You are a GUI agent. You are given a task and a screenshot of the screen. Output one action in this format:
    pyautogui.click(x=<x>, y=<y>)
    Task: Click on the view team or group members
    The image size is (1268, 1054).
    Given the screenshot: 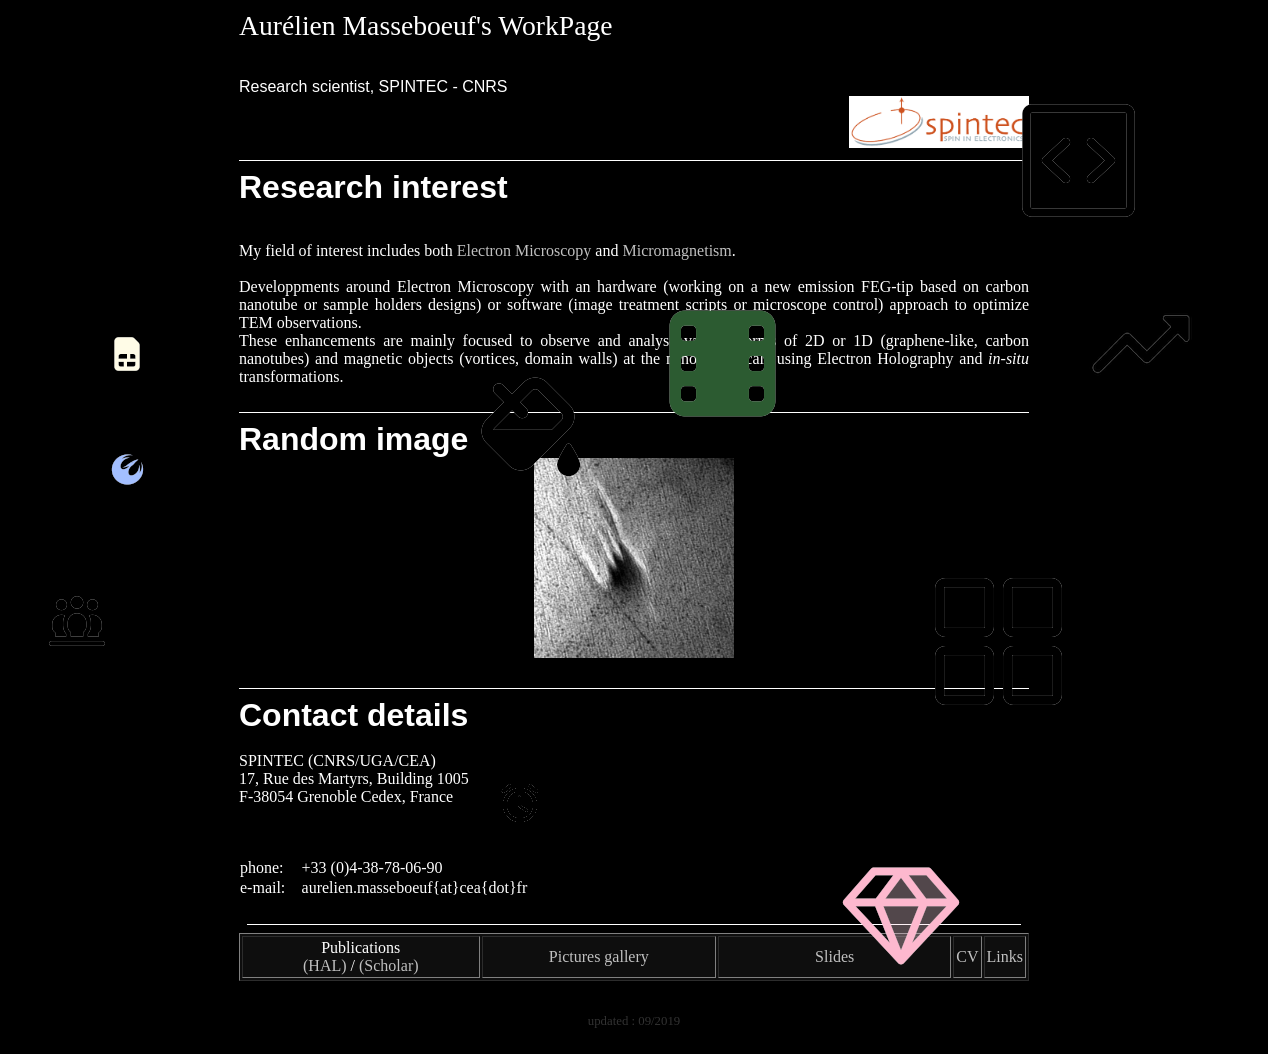 What is the action you would take?
    pyautogui.click(x=77, y=621)
    